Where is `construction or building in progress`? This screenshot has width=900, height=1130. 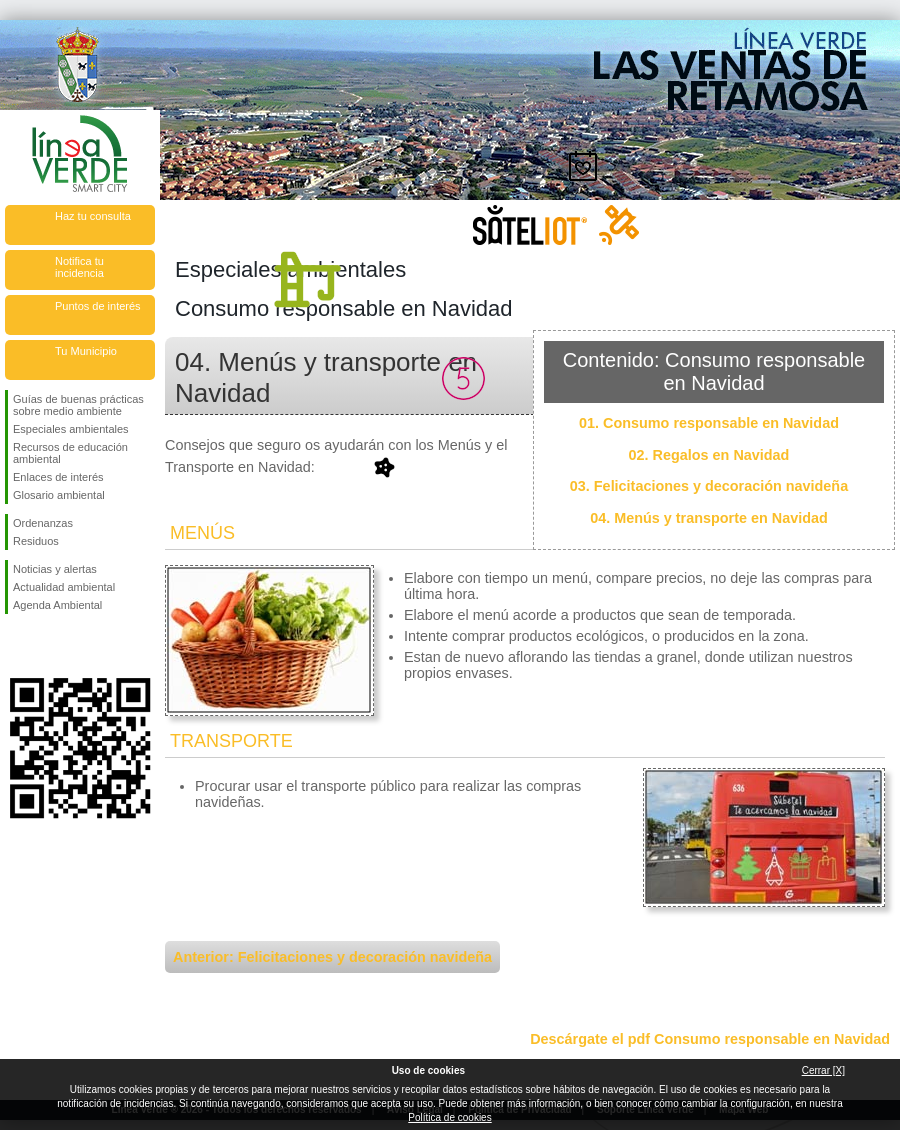
construction or building in progress is located at coordinates (306, 279).